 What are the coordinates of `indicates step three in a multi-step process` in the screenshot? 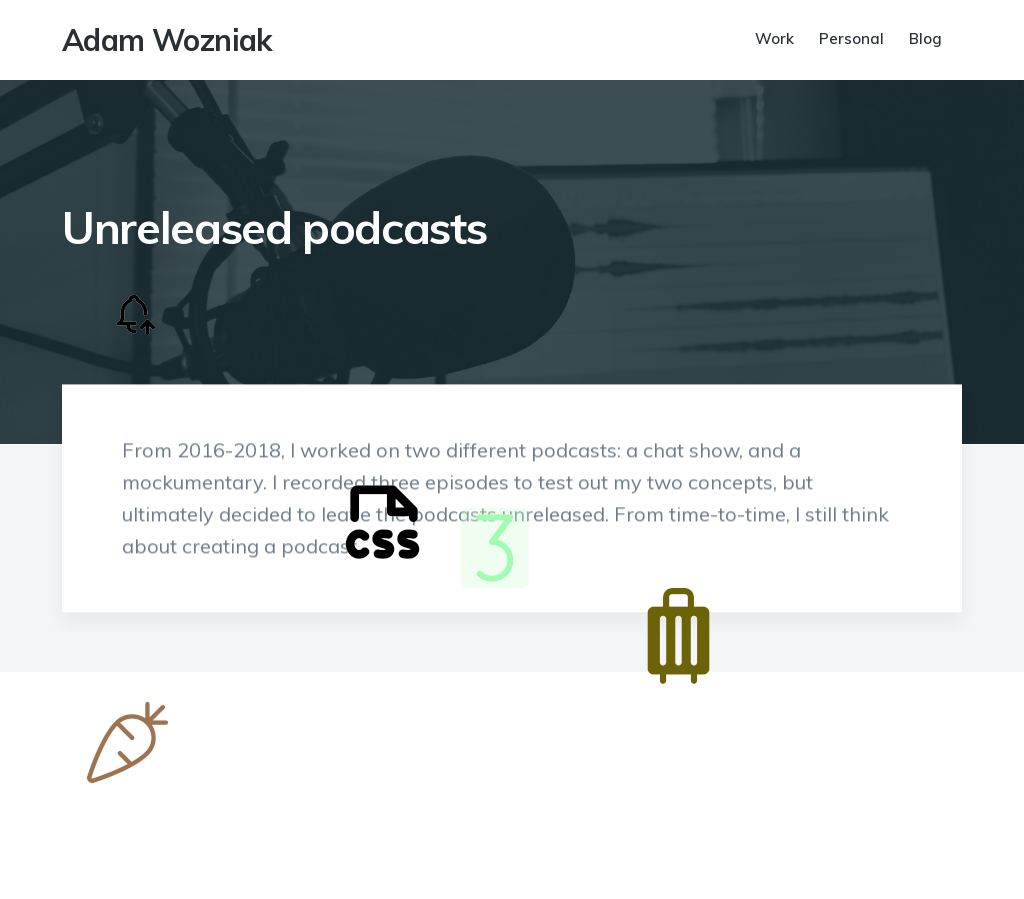 It's located at (495, 548).